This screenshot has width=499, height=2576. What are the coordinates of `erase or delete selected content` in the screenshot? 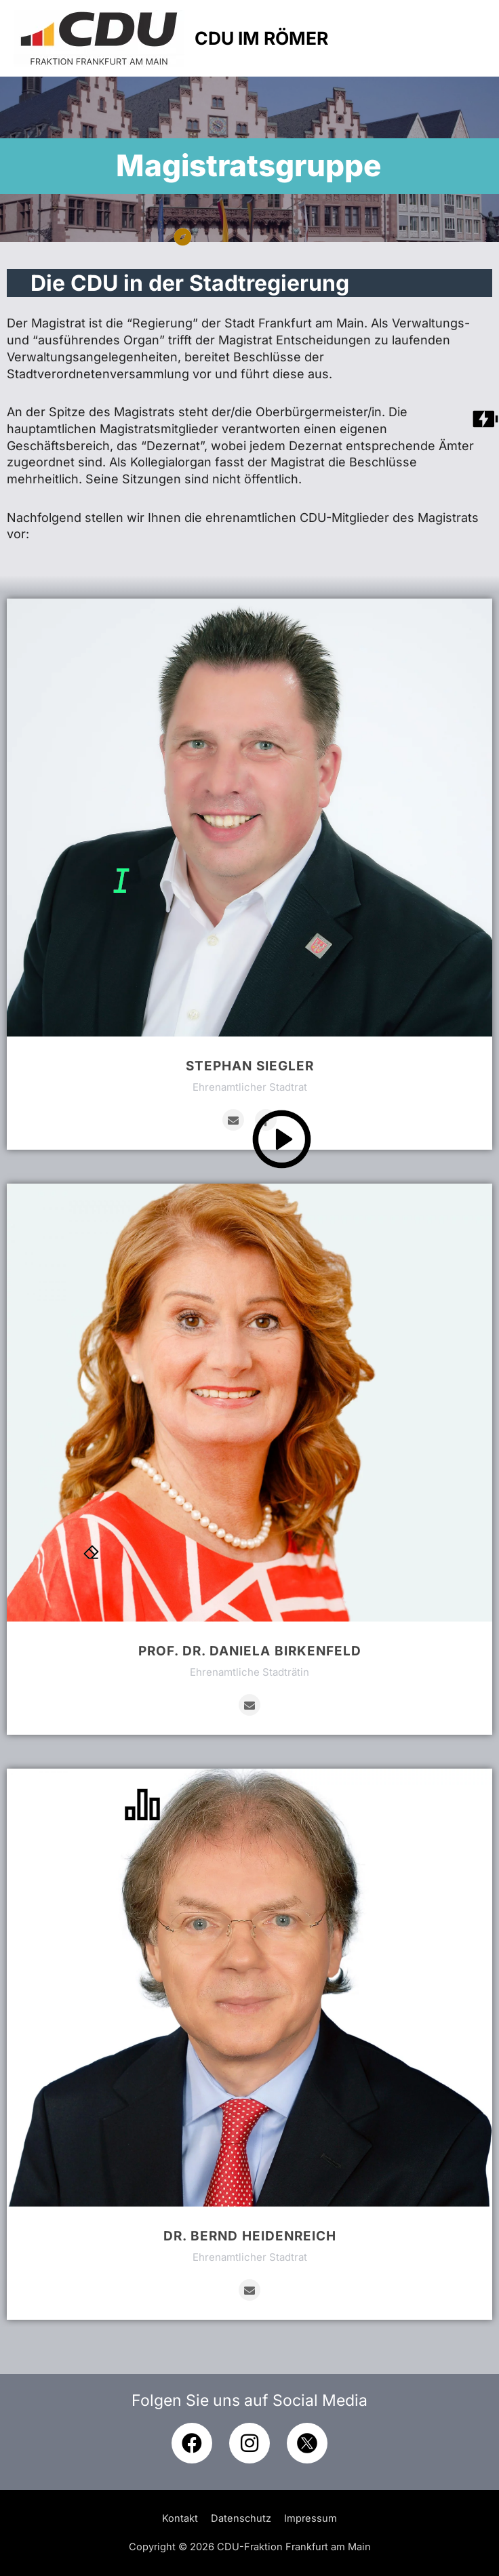 It's located at (92, 1552).